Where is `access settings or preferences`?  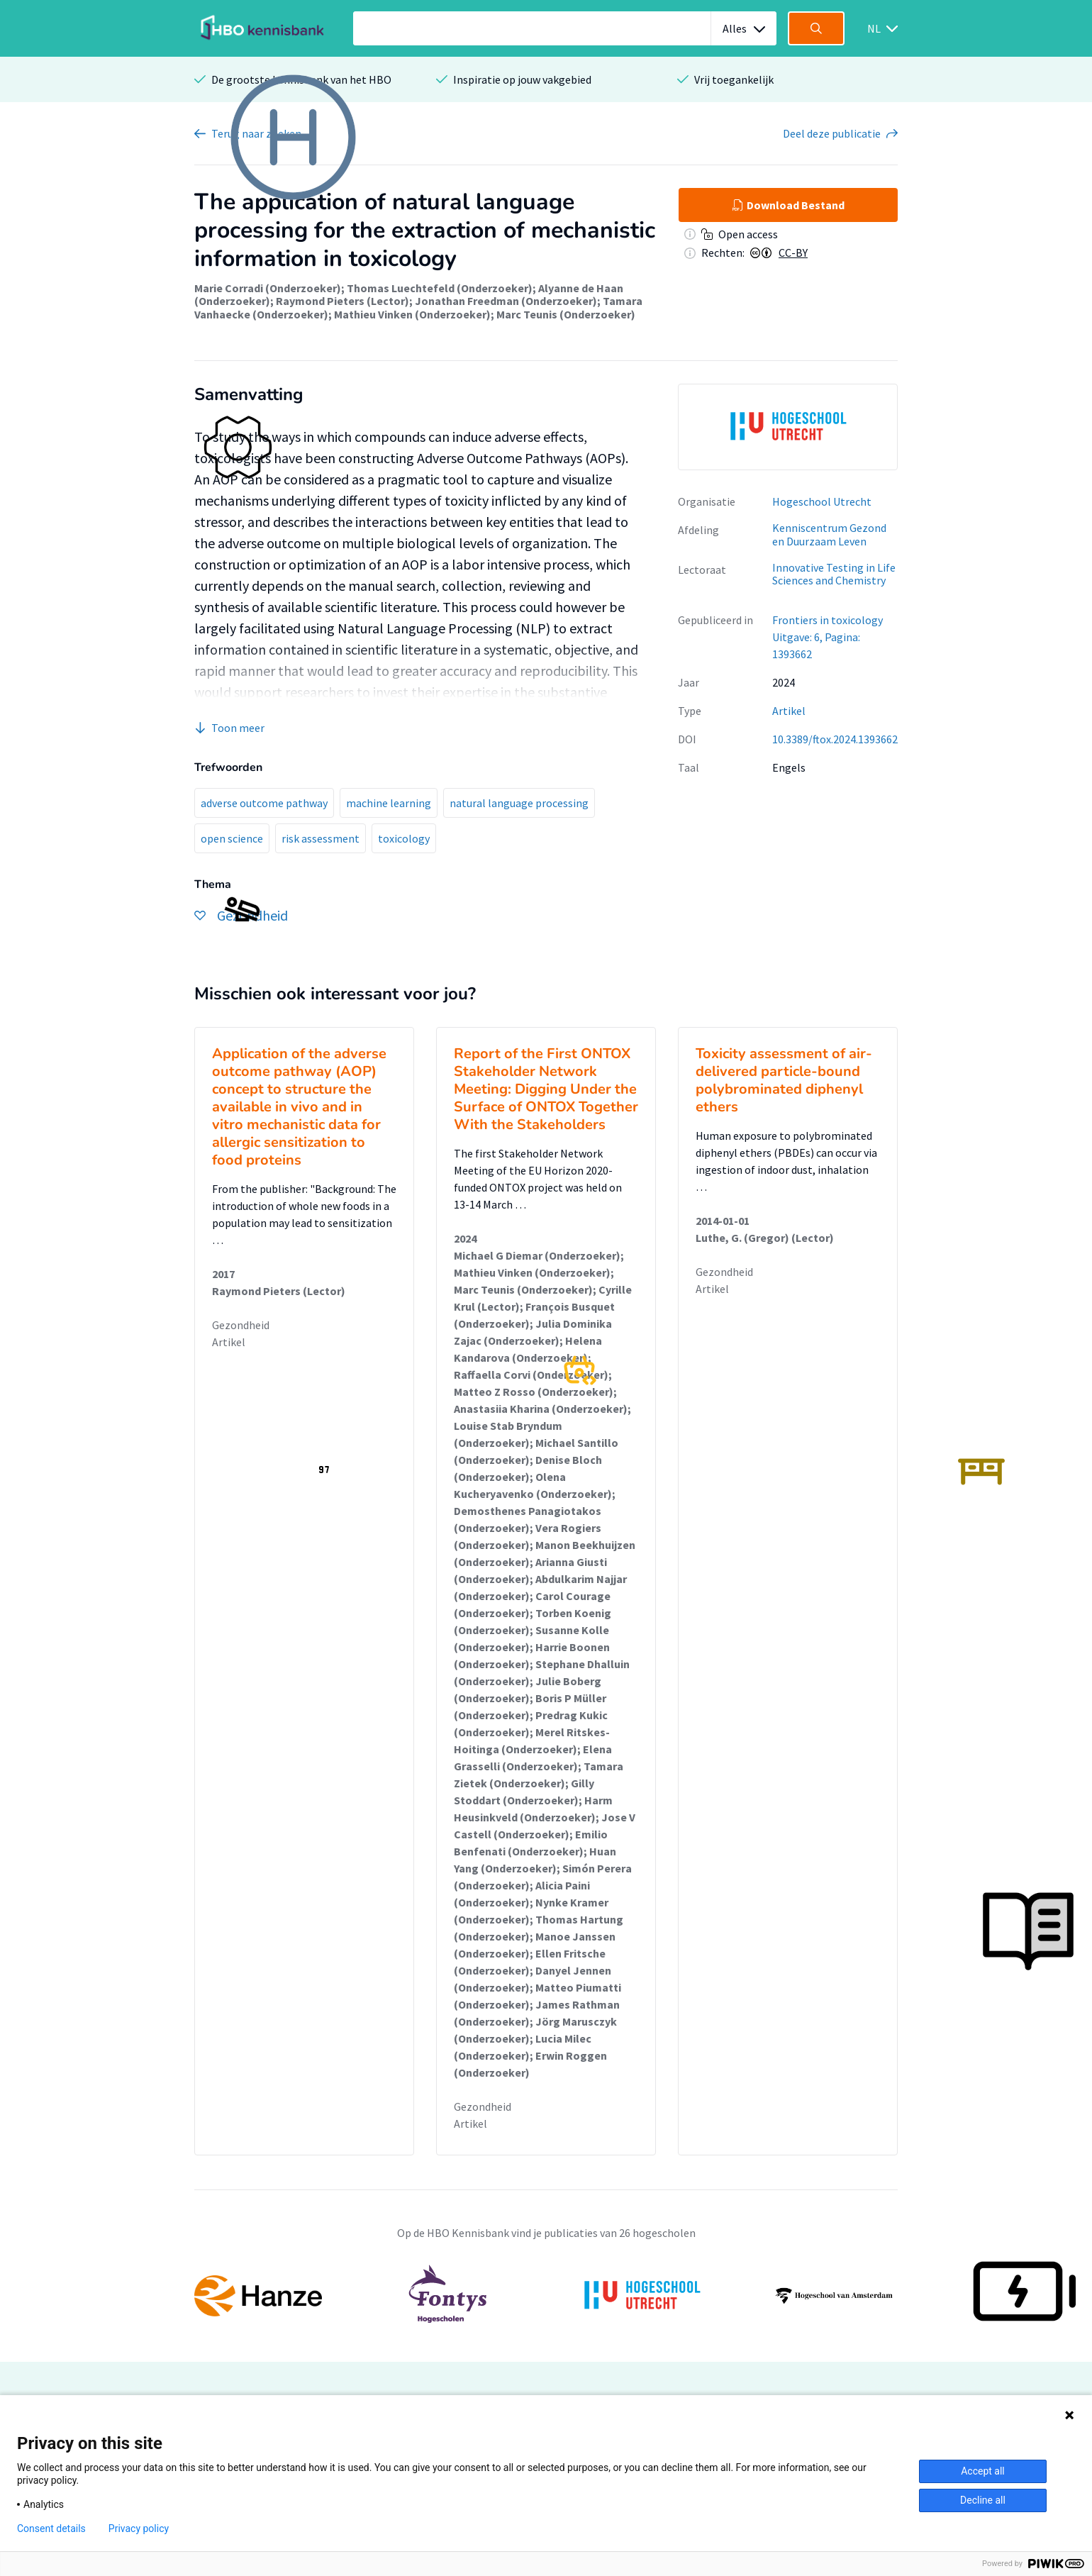
access settings or preferences is located at coordinates (238, 447).